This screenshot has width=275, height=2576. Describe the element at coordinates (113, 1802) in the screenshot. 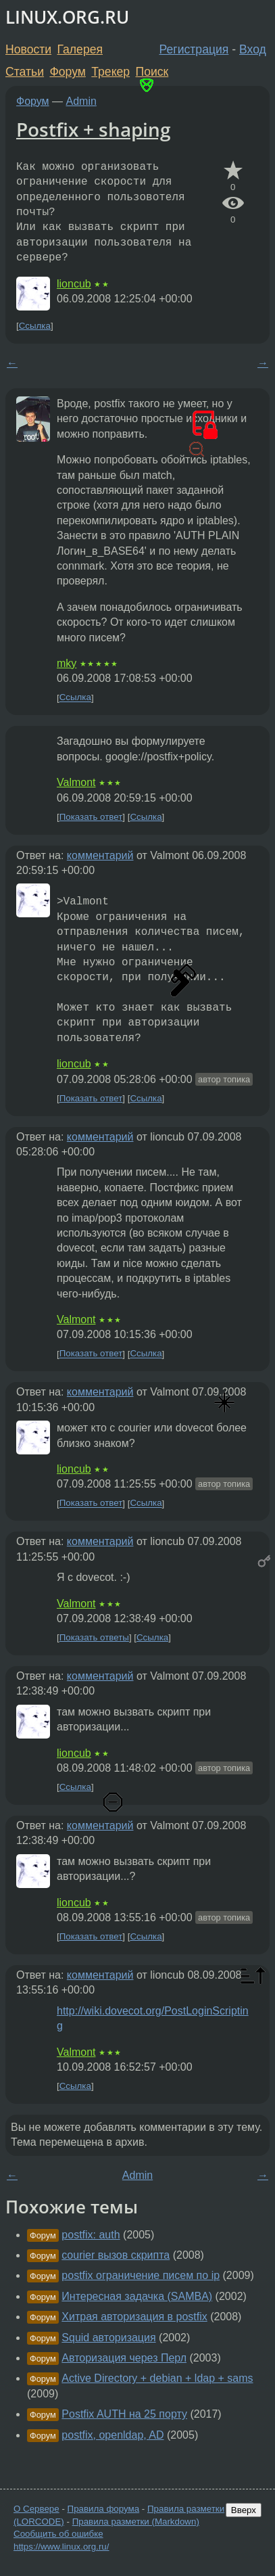

I see `indicates blocked or restricted content` at that location.